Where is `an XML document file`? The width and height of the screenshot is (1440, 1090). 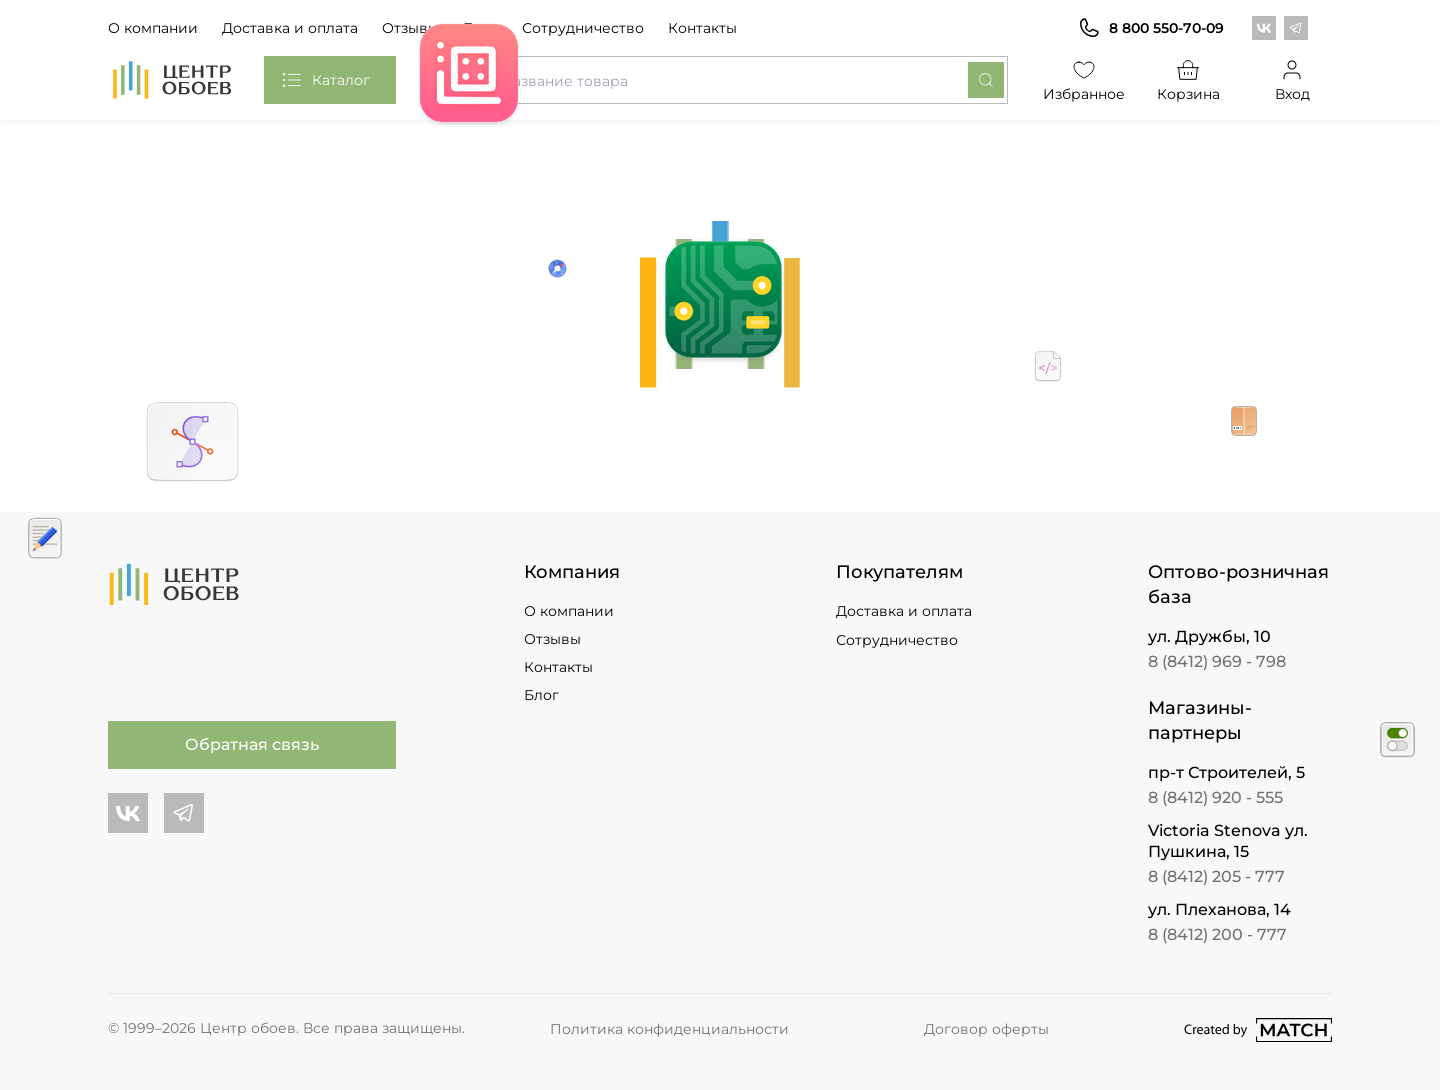
an XML document file is located at coordinates (1048, 366).